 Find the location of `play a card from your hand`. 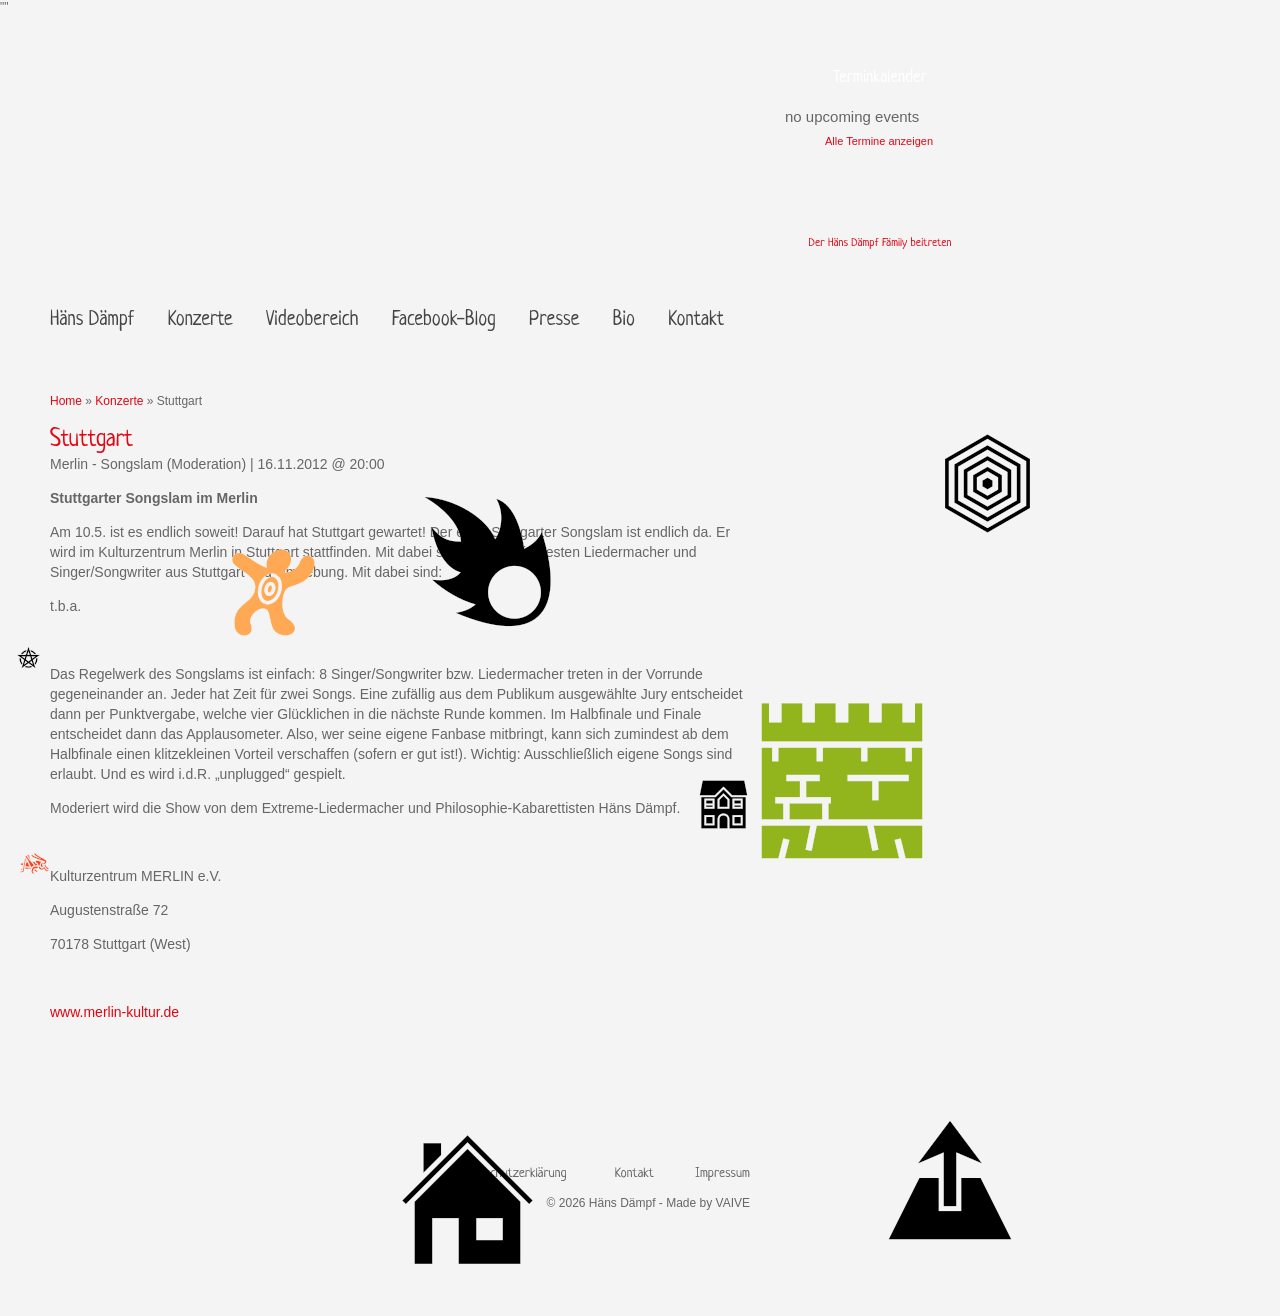

play a card from your hand is located at coordinates (950, 1178).